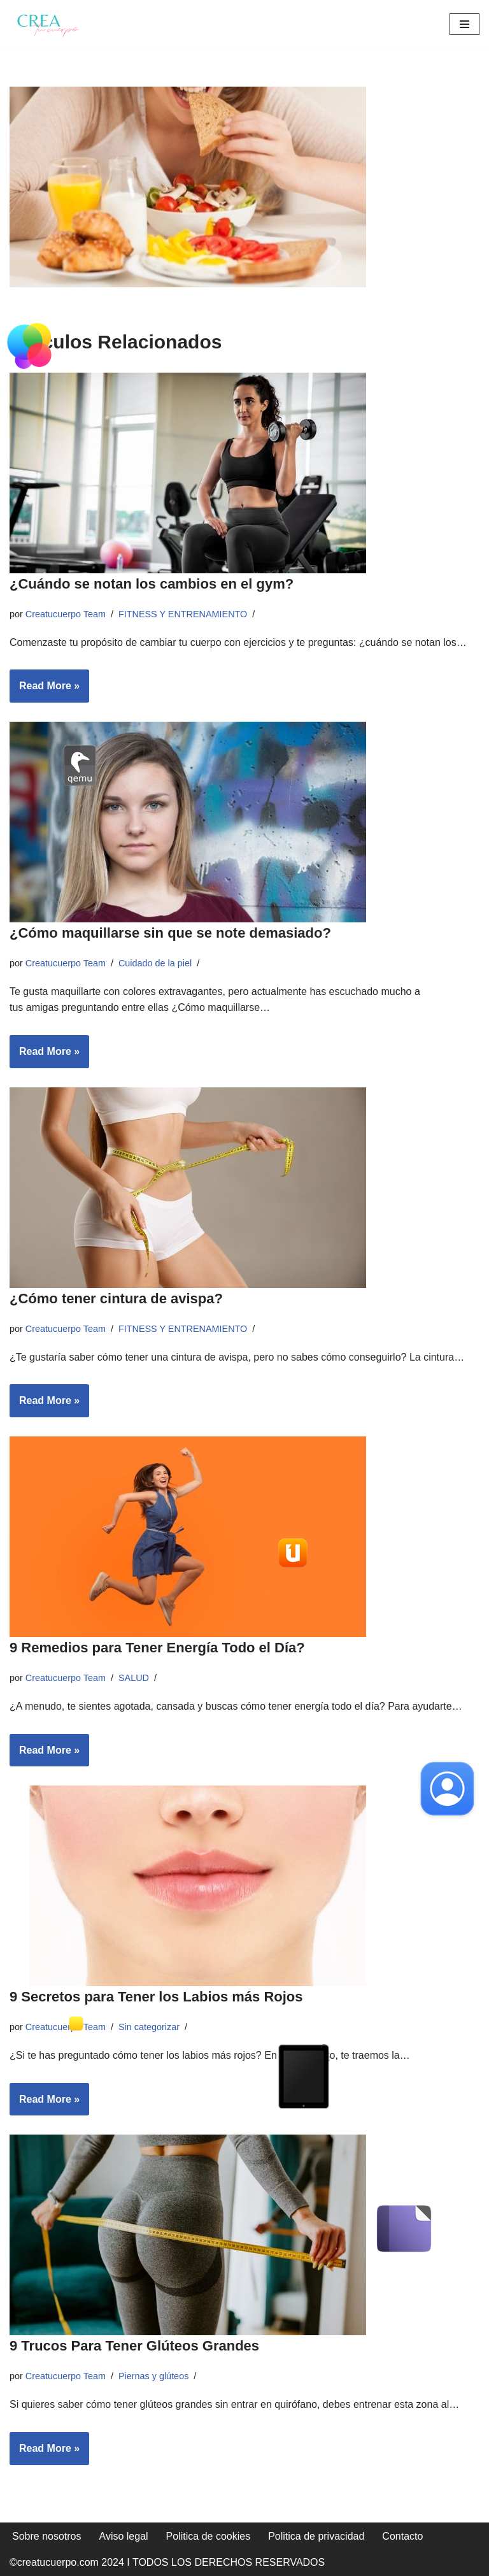 This screenshot has width=489, height=2576. I want to click on change your desktop wallpaper, so click(404, 2226).